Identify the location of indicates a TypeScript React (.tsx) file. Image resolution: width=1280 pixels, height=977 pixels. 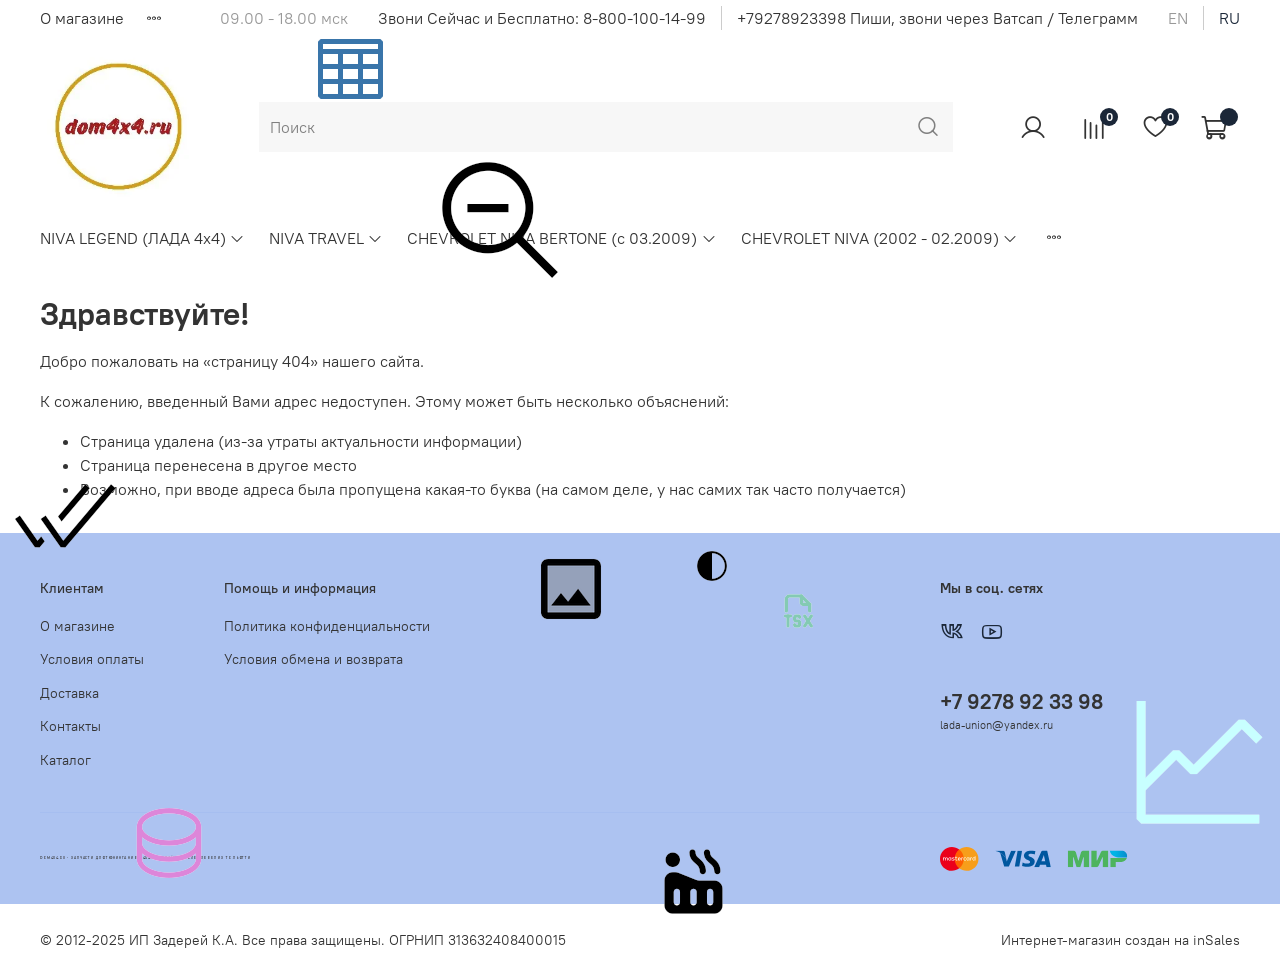
(798, 611).